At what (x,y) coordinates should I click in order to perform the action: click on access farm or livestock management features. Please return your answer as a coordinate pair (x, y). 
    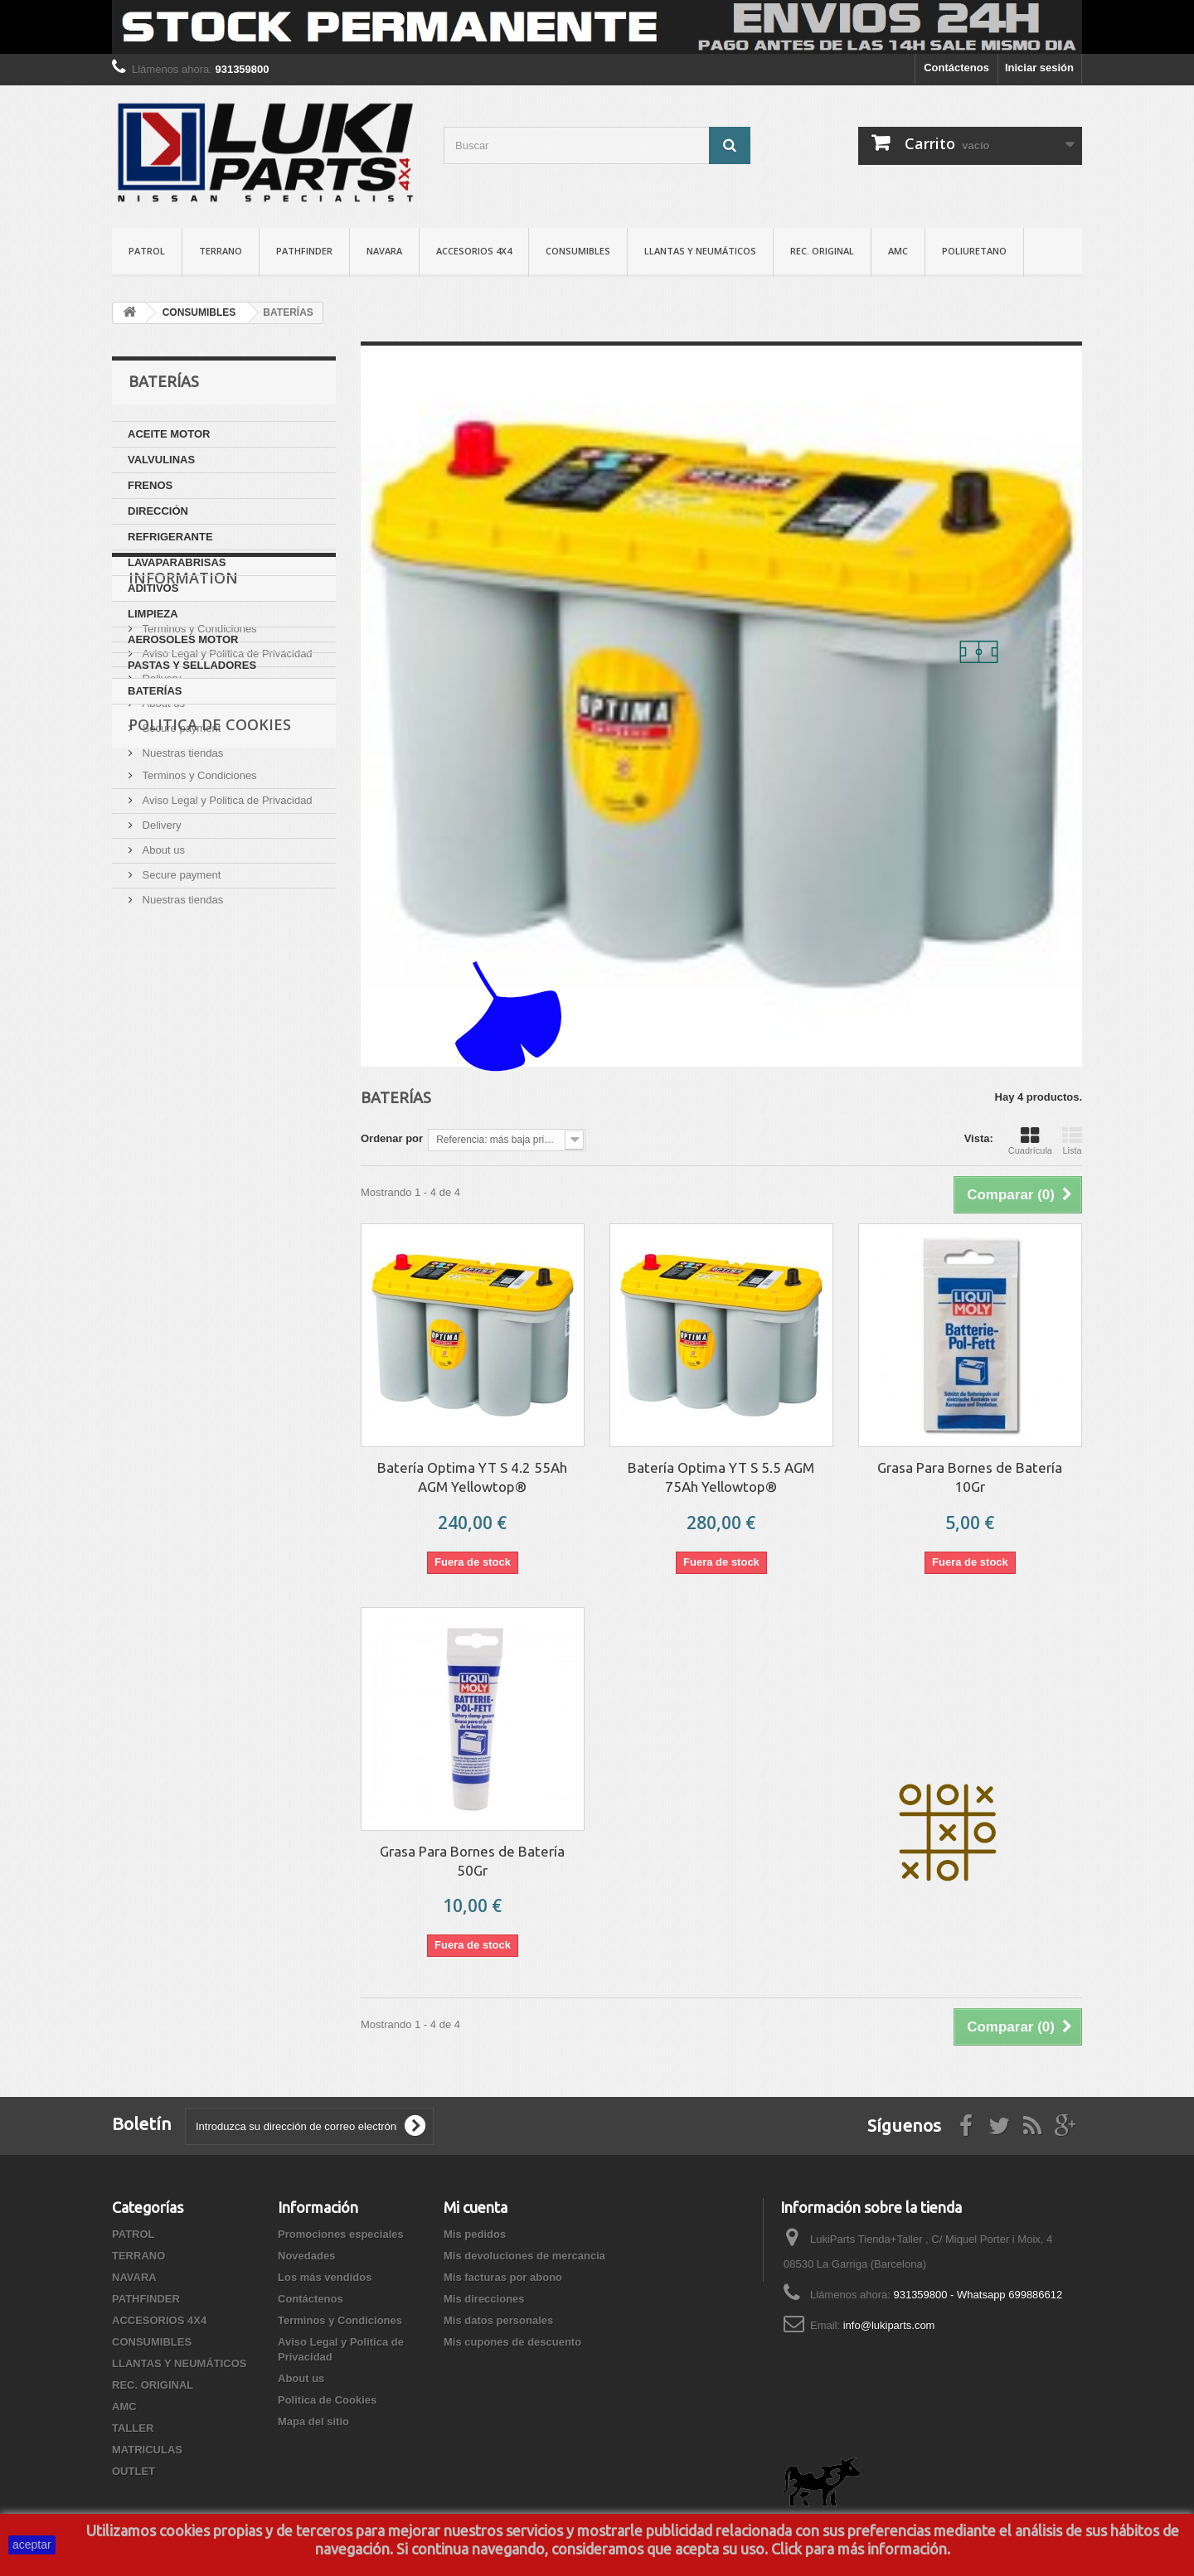
    Looking at the image, I should click on (822, 2482).